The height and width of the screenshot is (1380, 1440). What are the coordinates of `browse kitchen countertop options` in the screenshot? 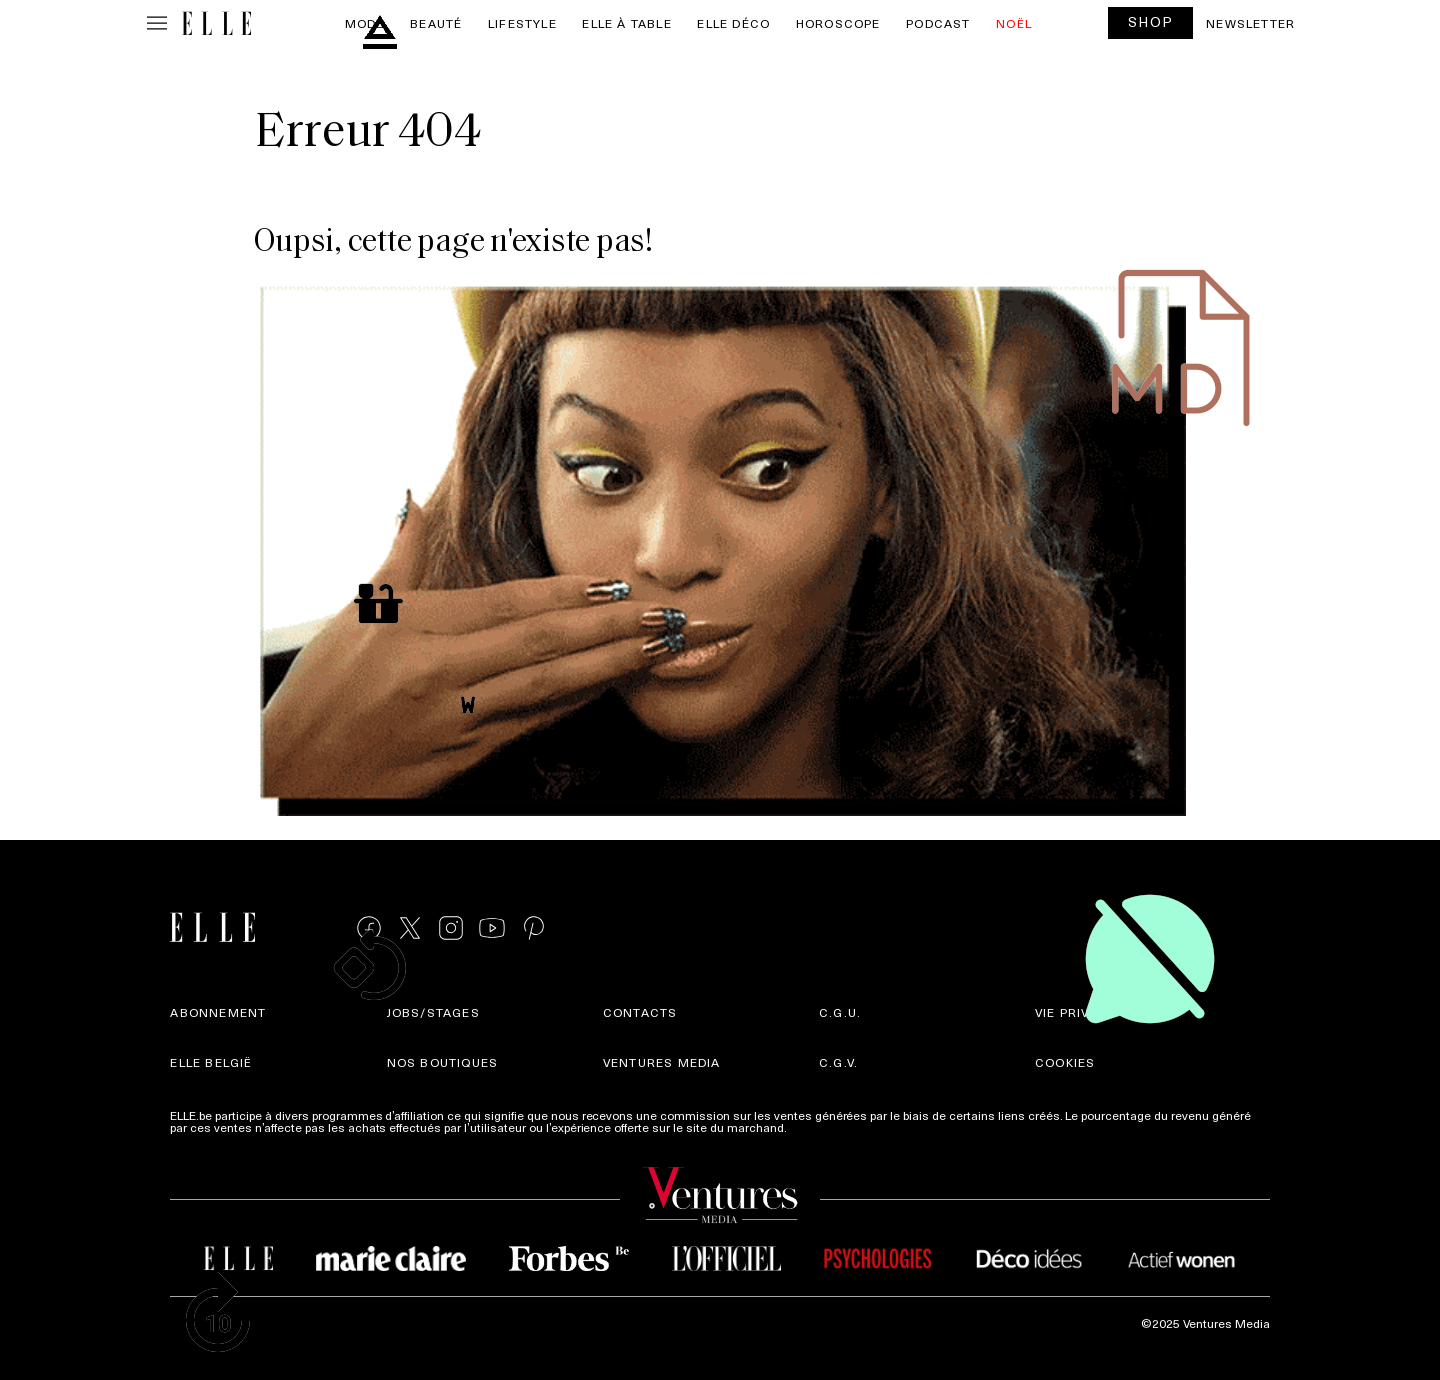 It's located at (378, 603).